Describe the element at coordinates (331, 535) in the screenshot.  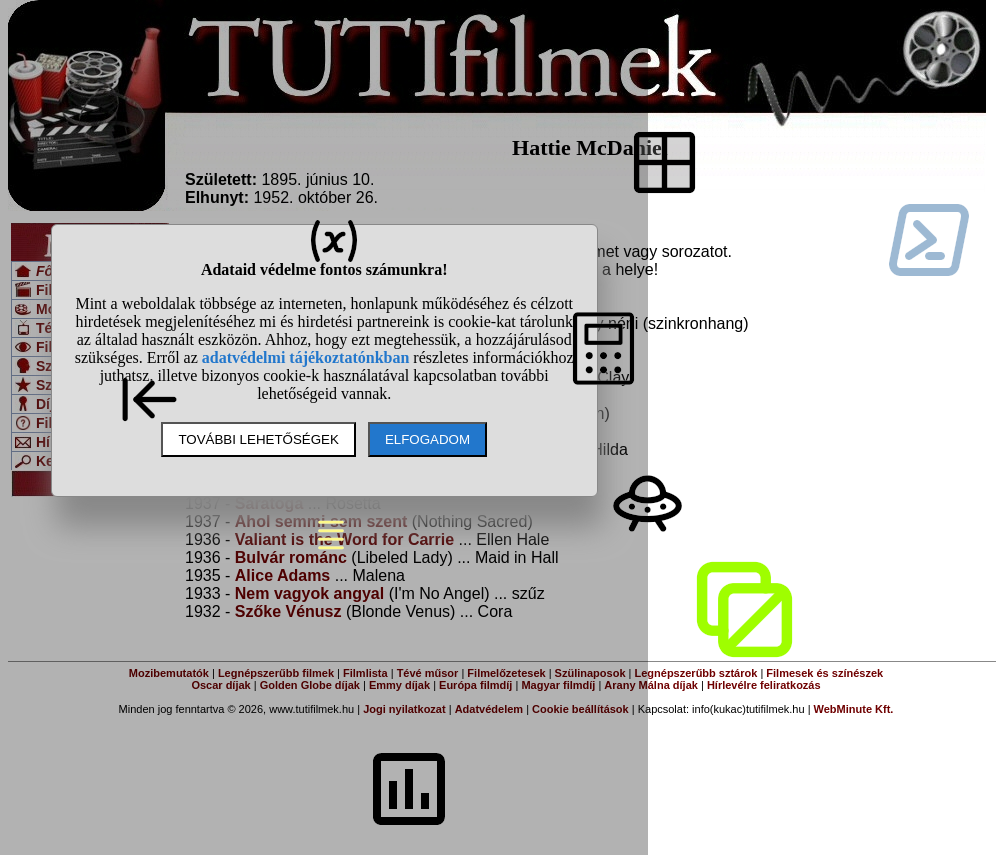
I see `switch to compact list view` at that location.